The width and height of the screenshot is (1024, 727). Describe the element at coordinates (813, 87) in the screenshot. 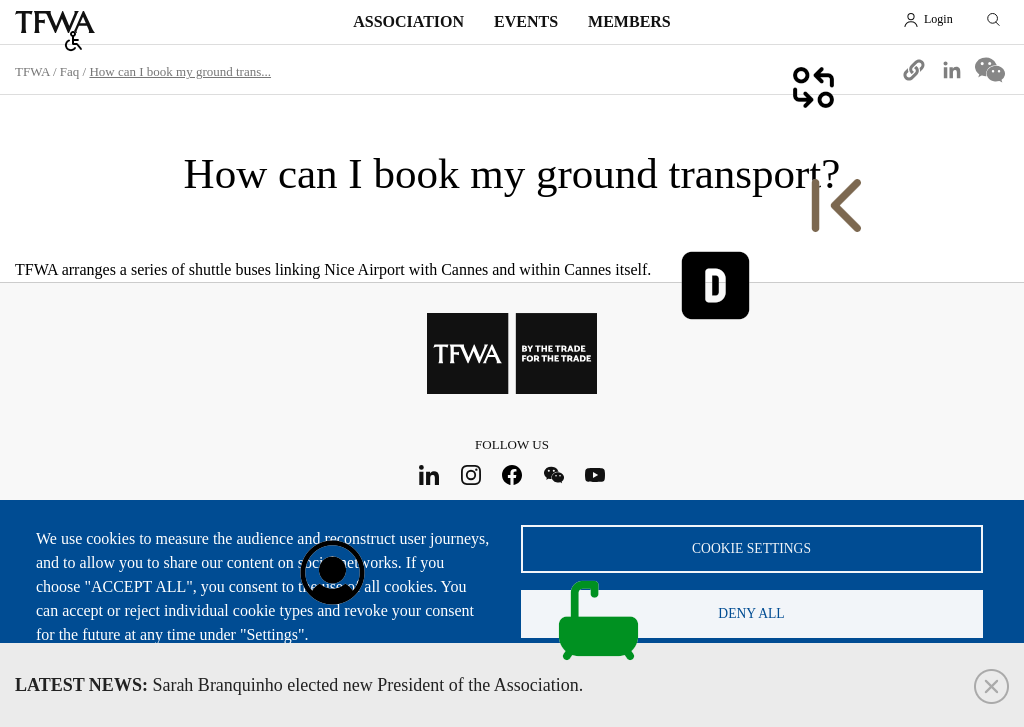

I see `transform or convert selected object` at that location.